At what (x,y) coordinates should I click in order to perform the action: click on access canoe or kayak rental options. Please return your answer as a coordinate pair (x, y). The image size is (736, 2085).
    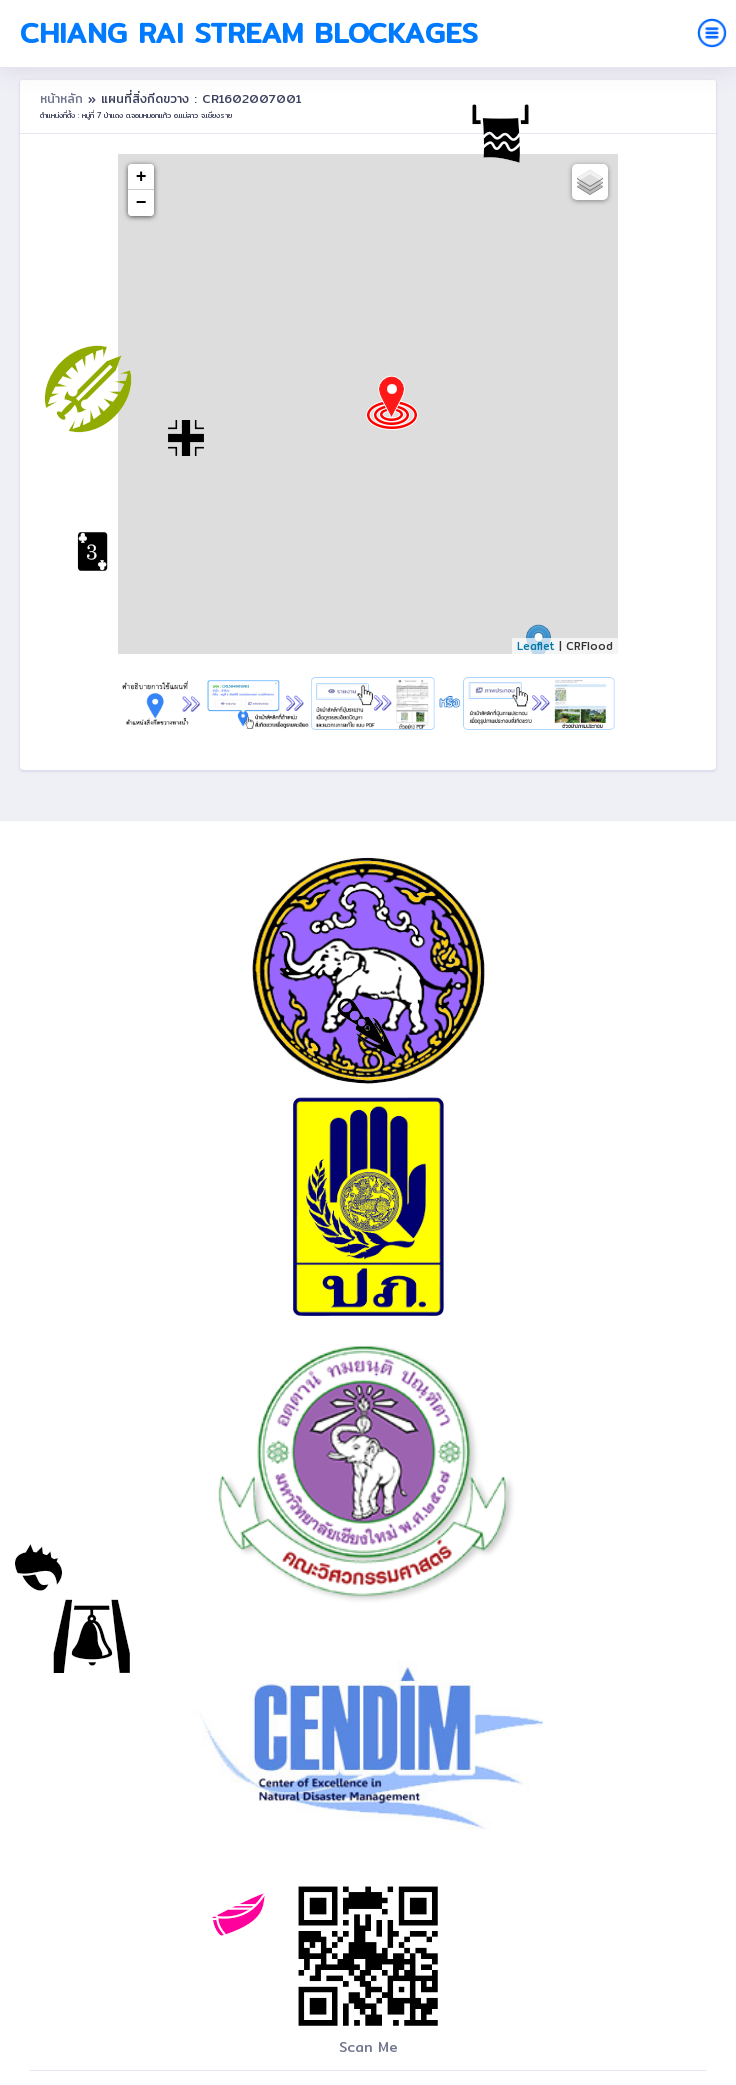
    Looking at the image, I should click on (238, 1914).